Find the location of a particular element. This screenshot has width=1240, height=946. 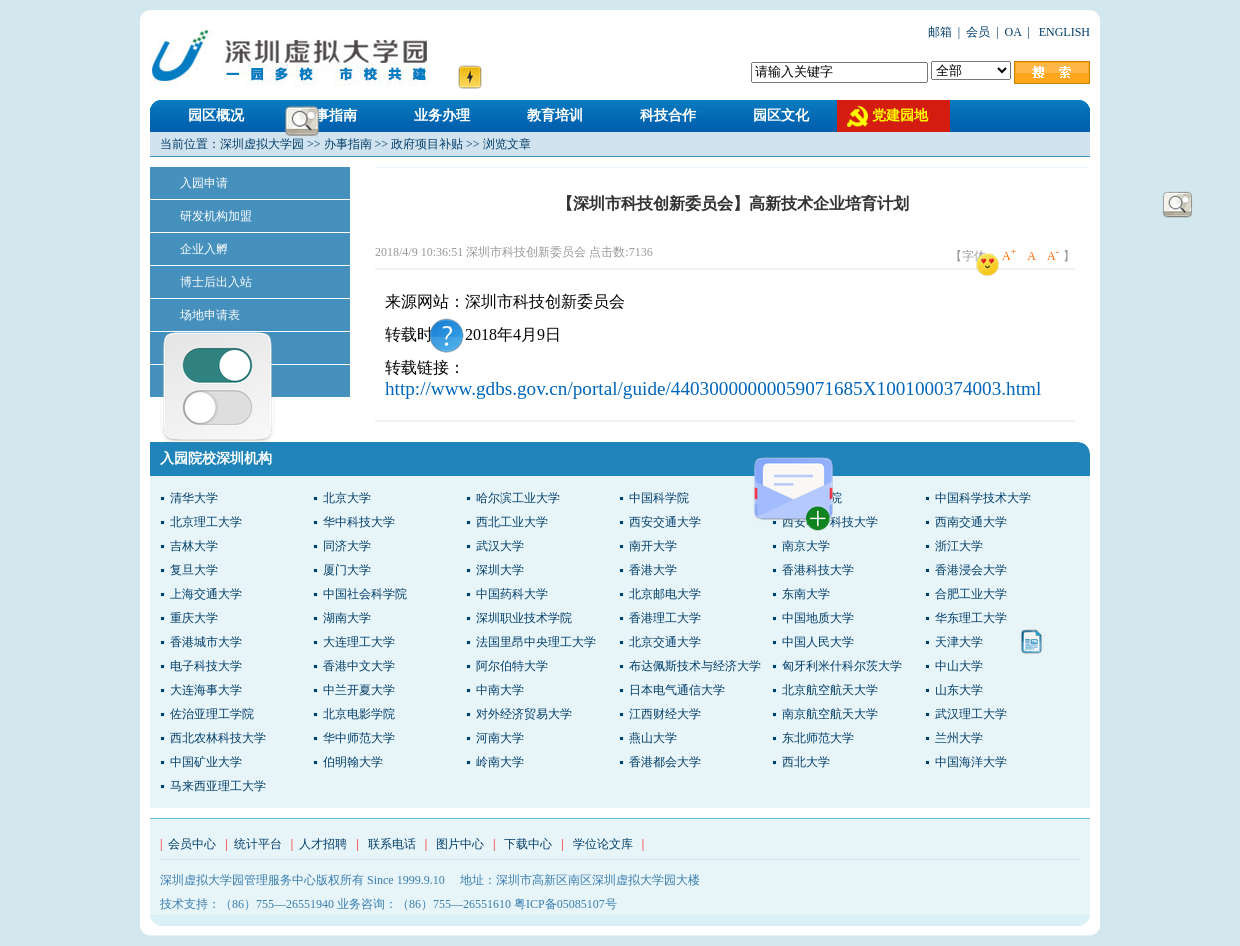

open eye of mate image viewer is located at coordinates (1177, 204).